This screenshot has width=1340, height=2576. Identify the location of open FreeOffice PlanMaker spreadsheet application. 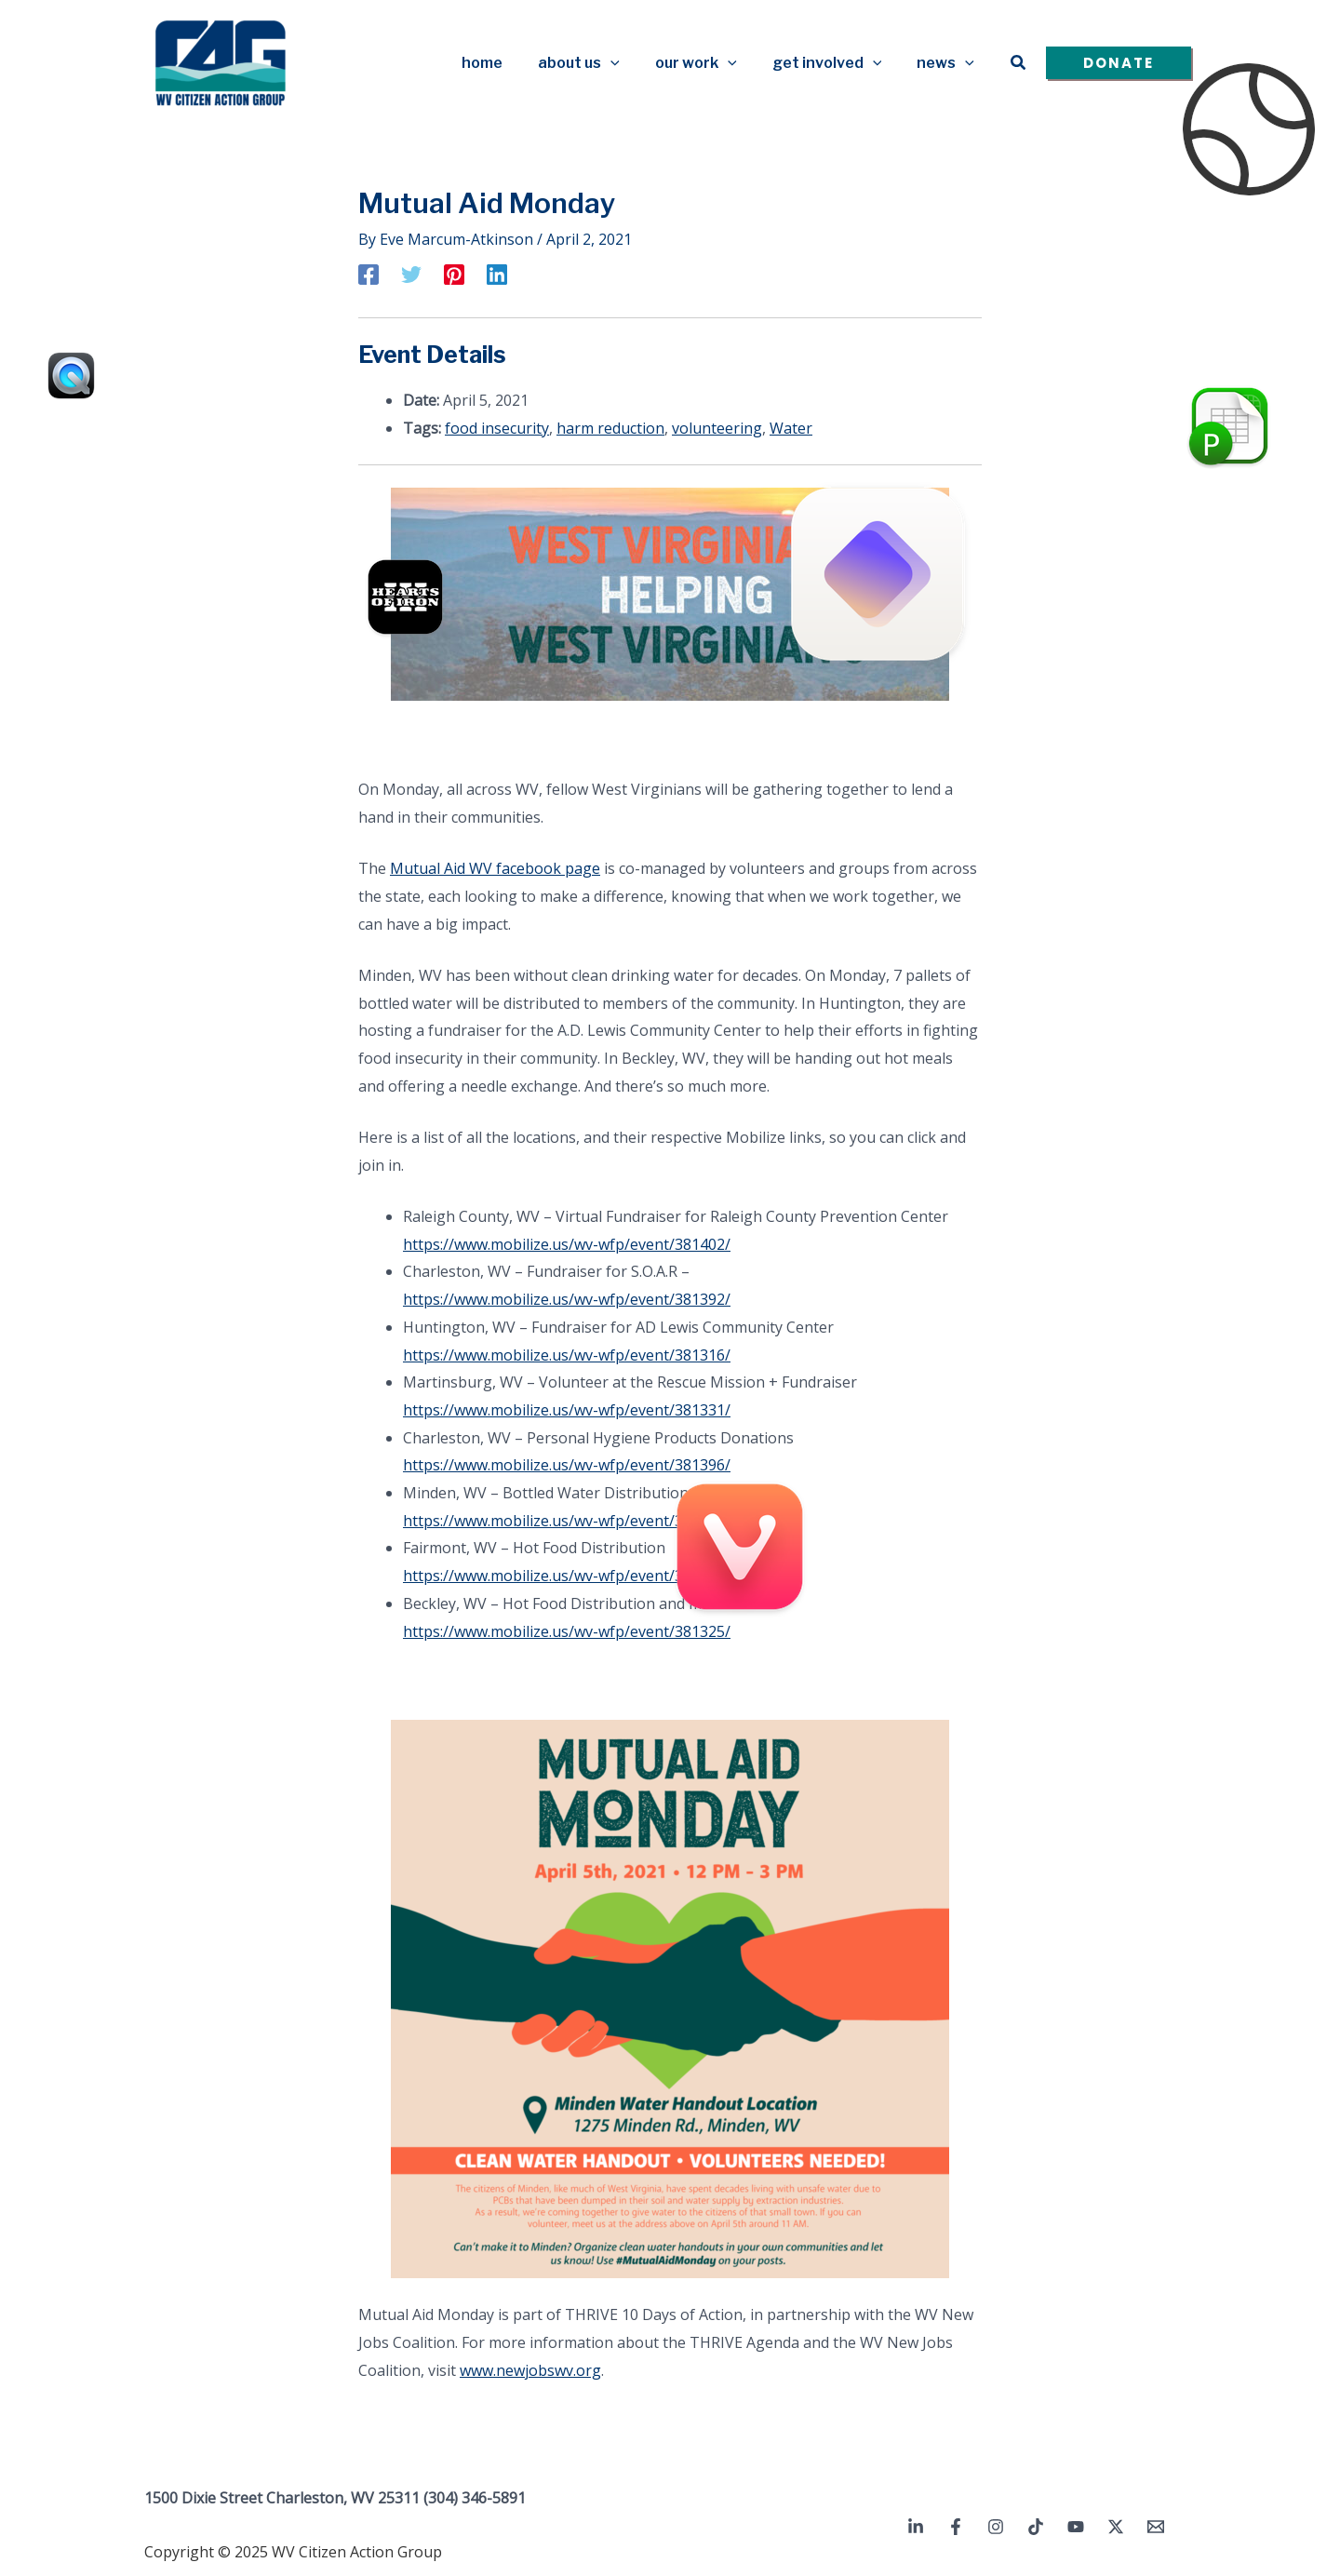
(1229, 425).